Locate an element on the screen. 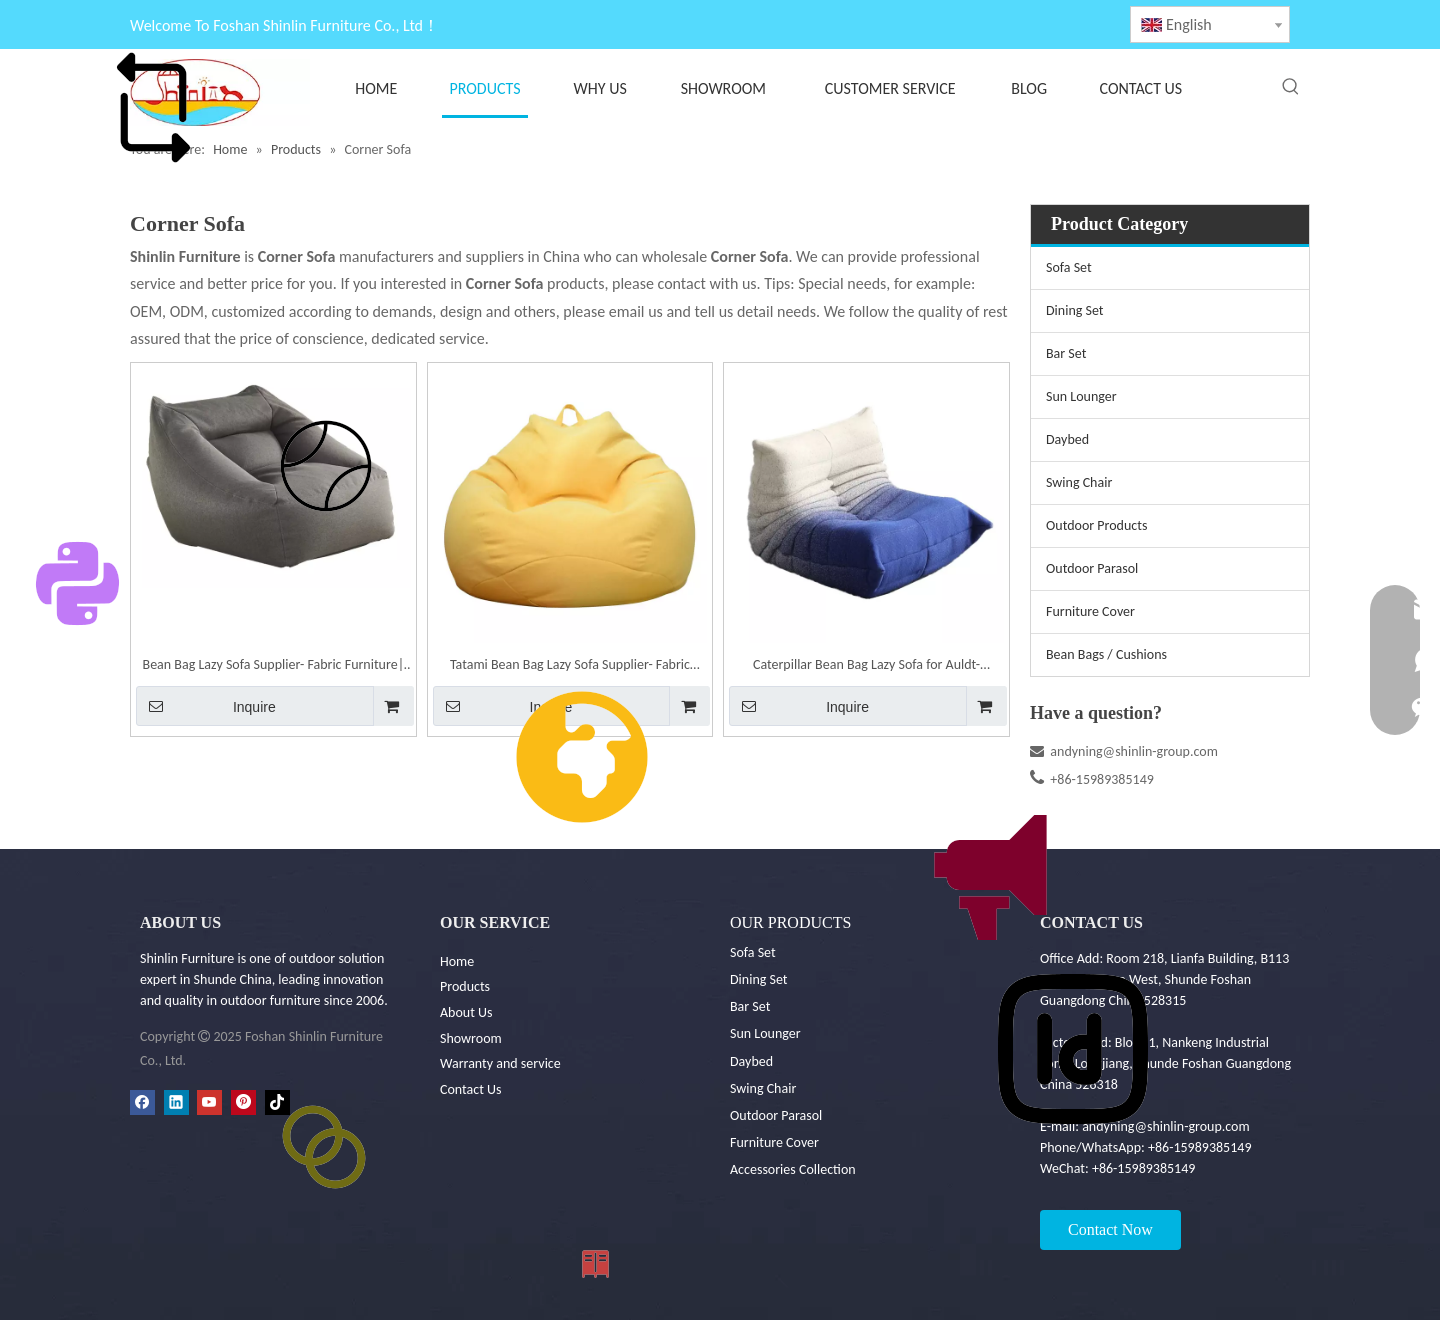  access tennis or sports-related features is located at coordinates (326, 466).